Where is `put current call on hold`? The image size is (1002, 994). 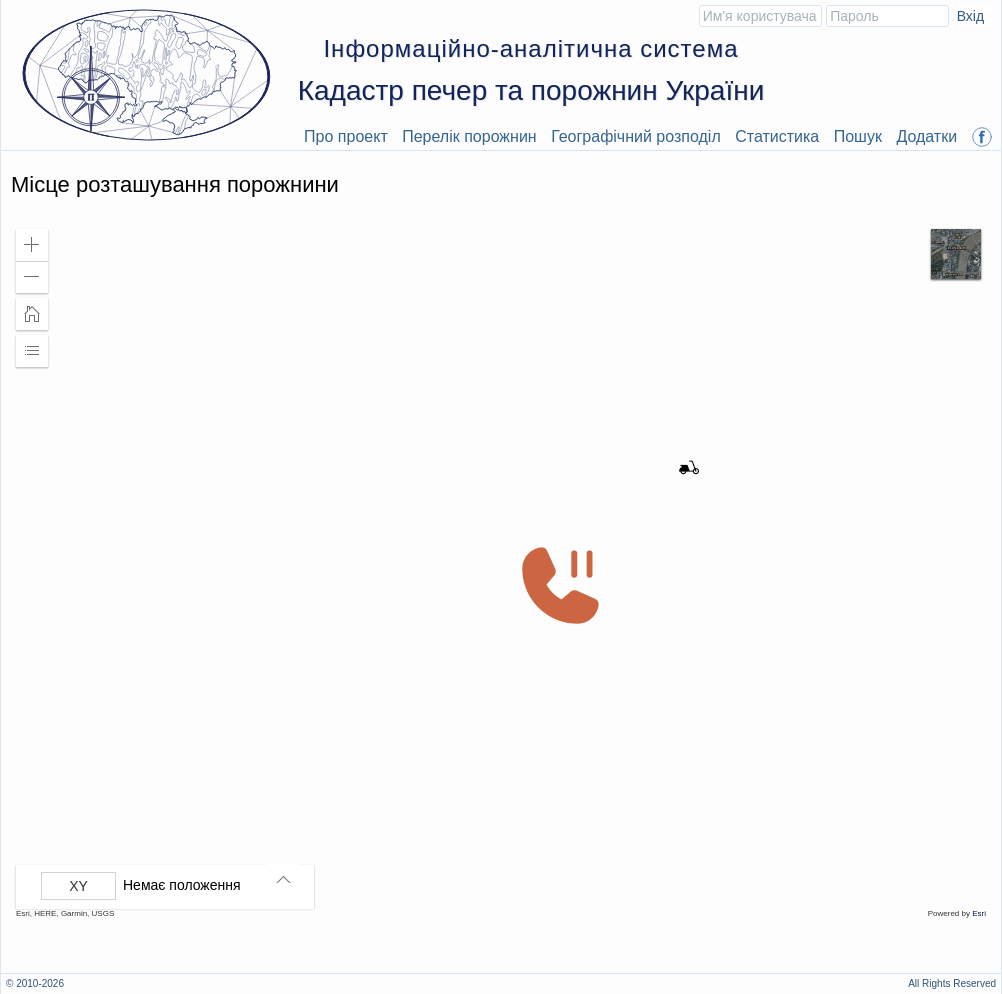
put current call on hold is located at coordinates (562, 584).